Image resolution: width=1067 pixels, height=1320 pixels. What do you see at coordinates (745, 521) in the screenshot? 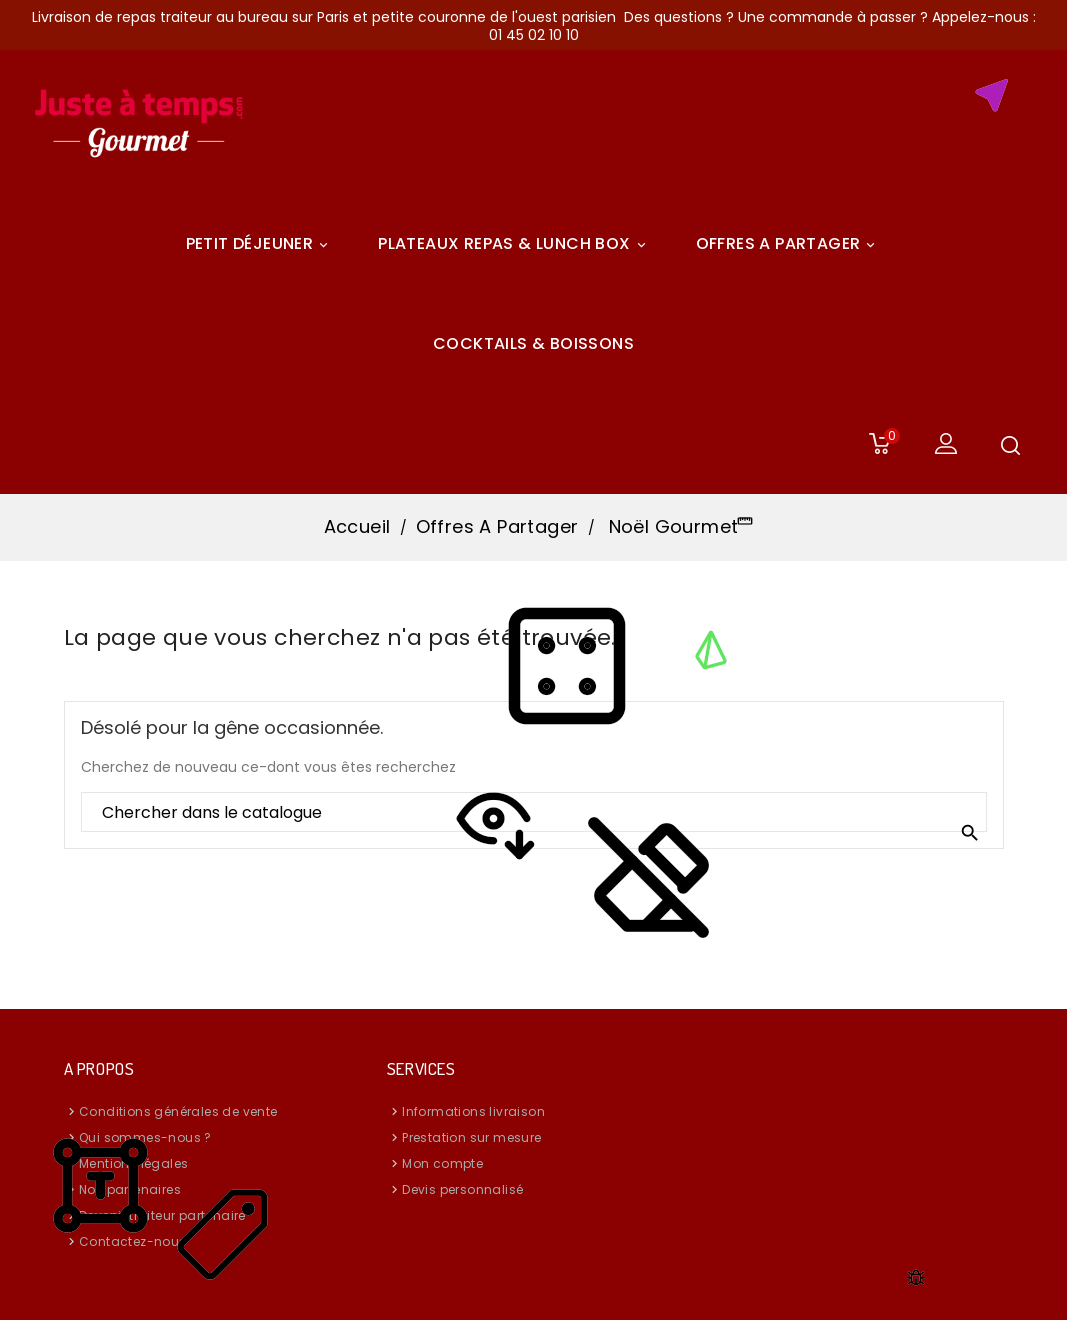
I see `measure dimensions or distances` at bounding box center [745, 521].